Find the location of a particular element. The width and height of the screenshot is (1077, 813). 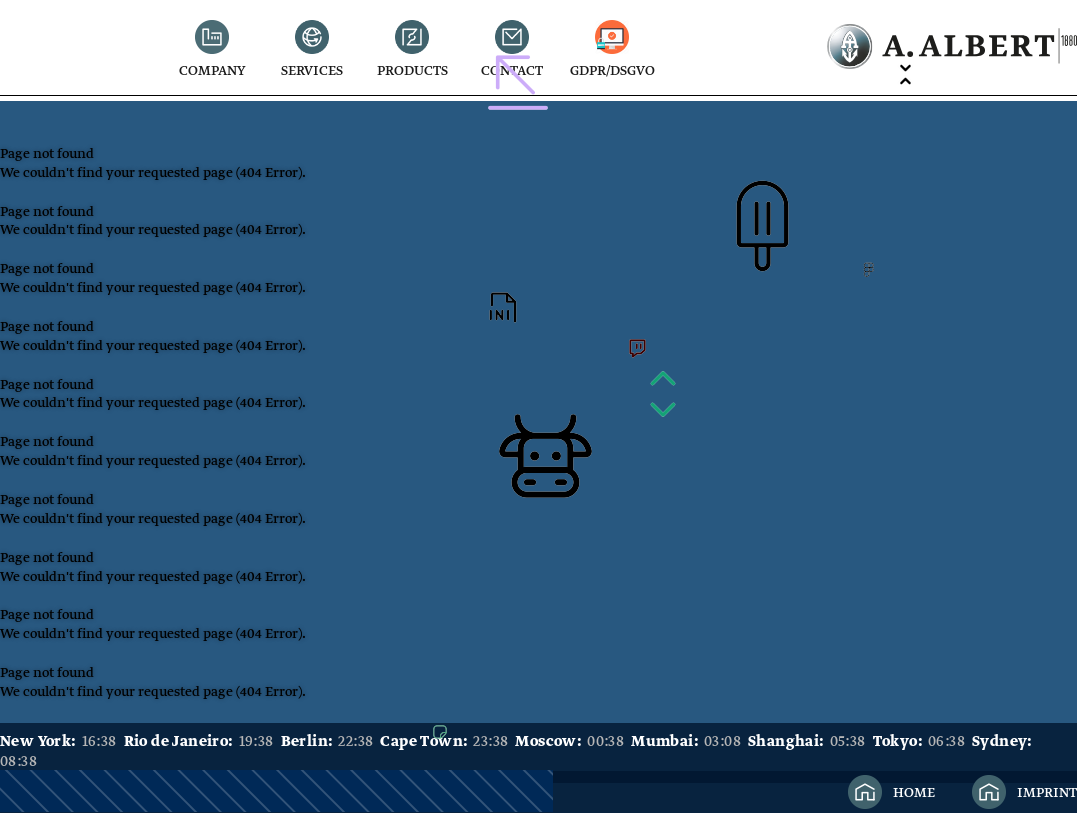

open Figma design file is located at coordinates (868, 269).